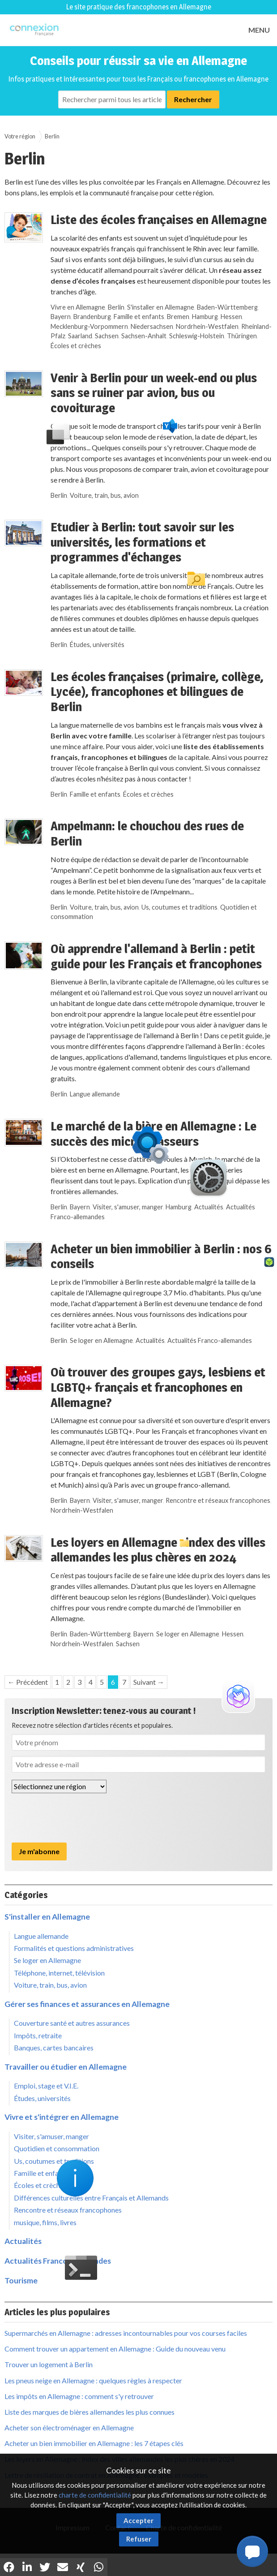 The height and width of the screenshot is (2576, 277). I want to click on open a folder to view its contents, so click(184, 1543).